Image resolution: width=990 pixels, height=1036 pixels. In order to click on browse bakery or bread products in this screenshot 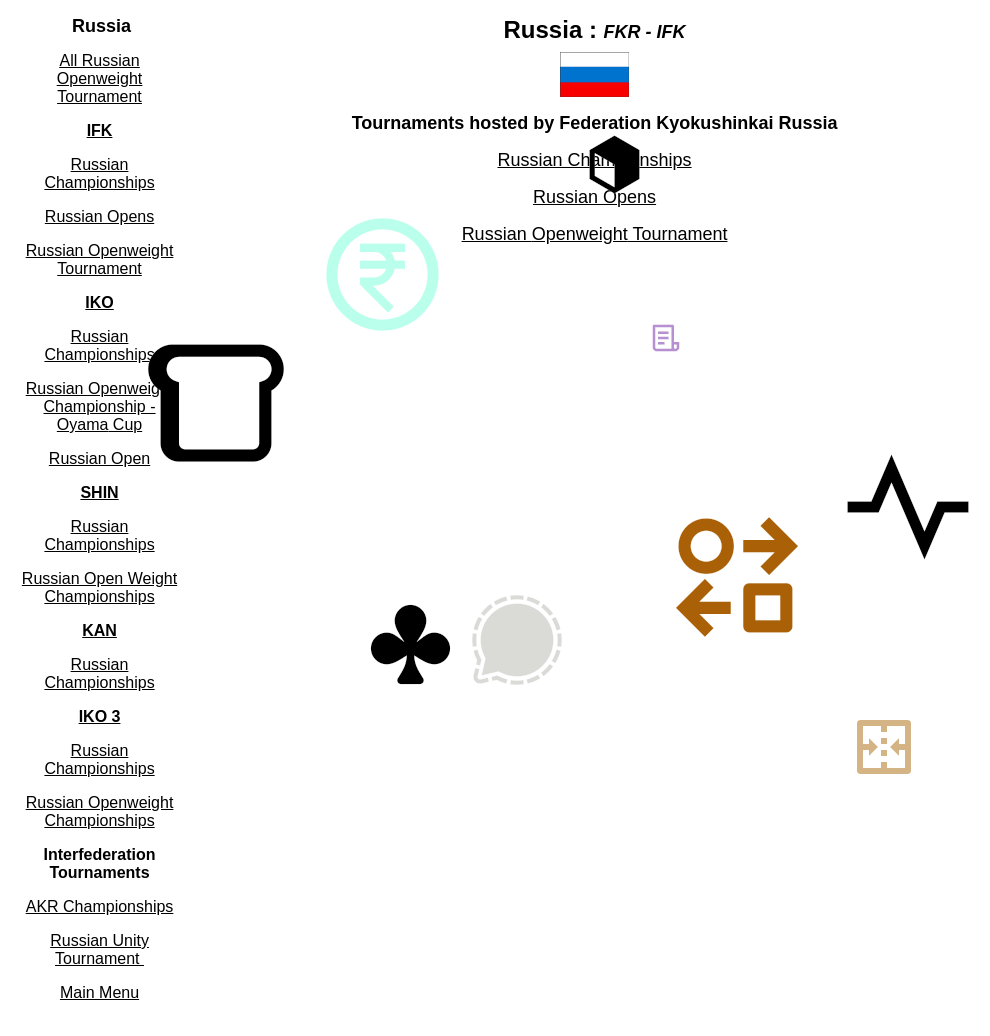, I will do `click(216, 400)`.